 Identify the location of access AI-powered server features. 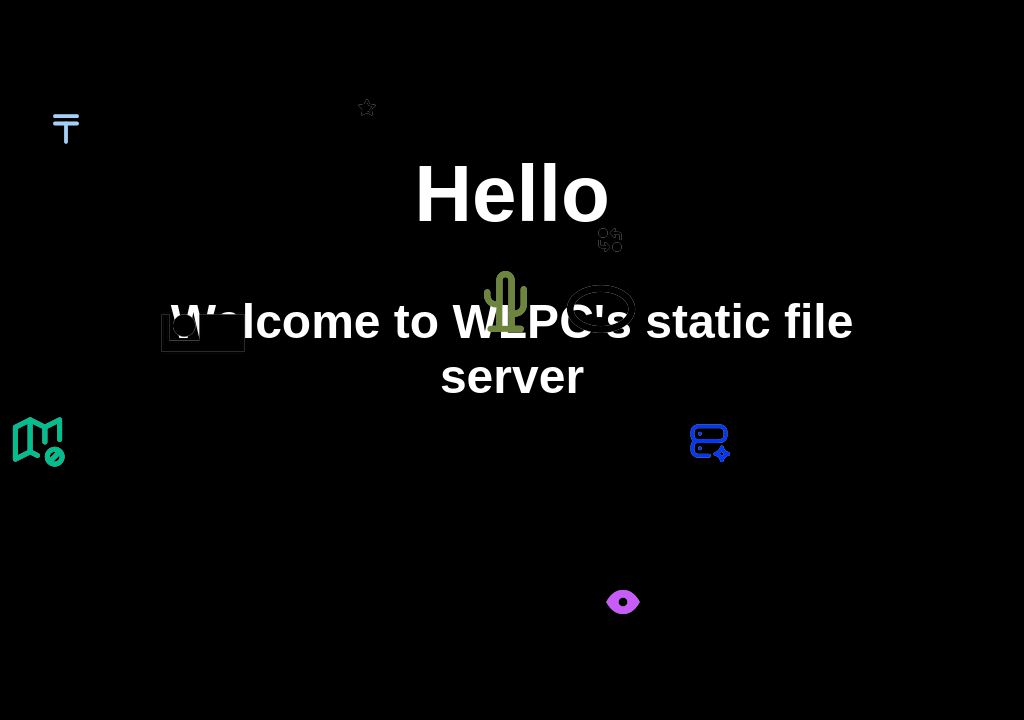
(709, 441).